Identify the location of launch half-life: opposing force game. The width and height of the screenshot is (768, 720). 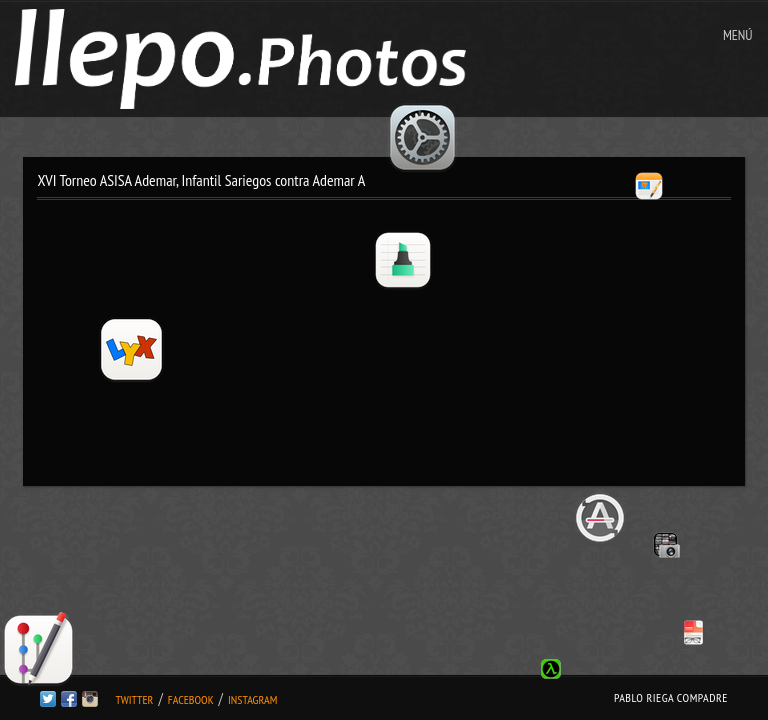
(551, 669).